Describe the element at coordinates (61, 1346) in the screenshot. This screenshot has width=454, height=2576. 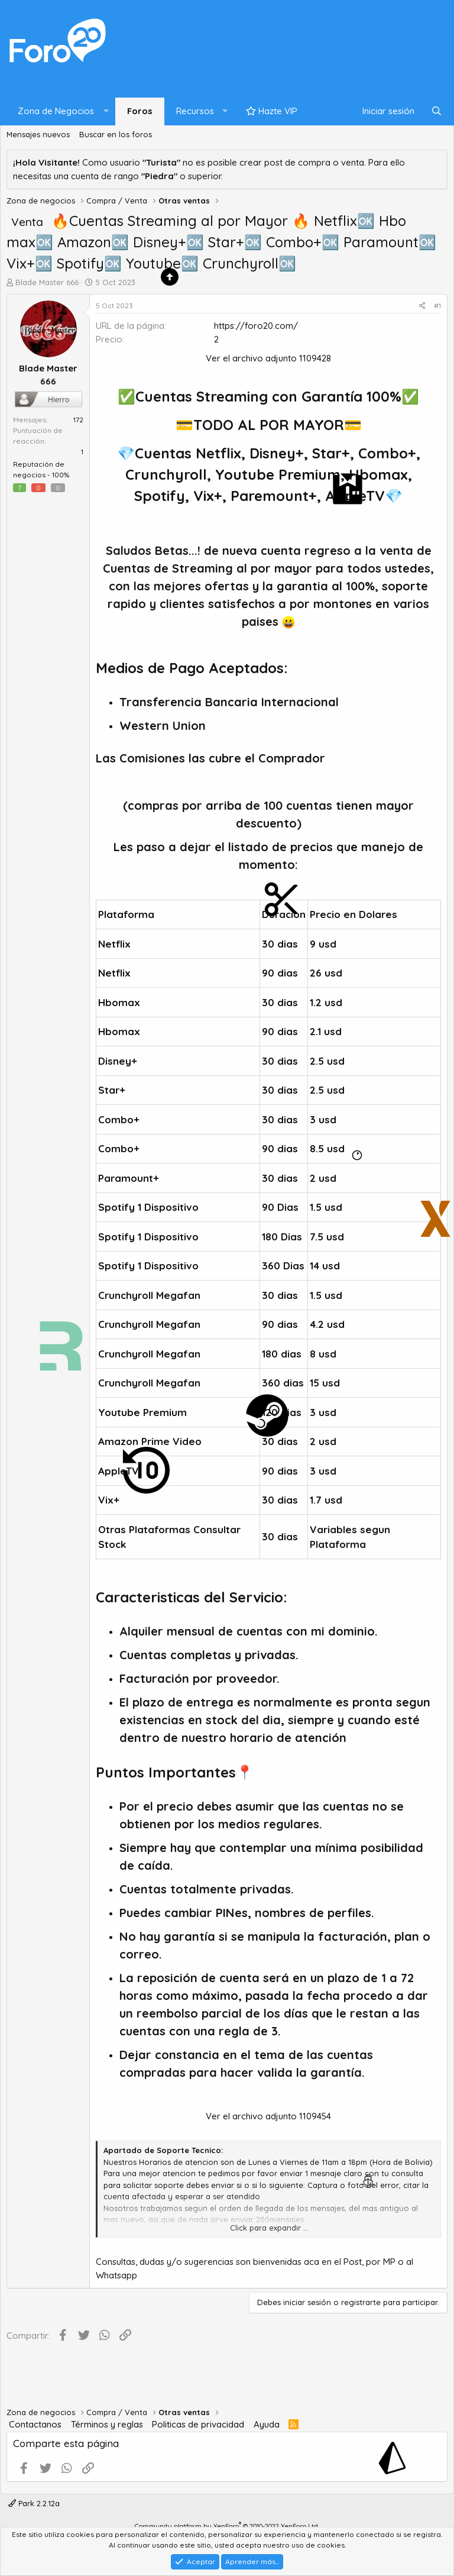
I see `remix framework logo` at that location.